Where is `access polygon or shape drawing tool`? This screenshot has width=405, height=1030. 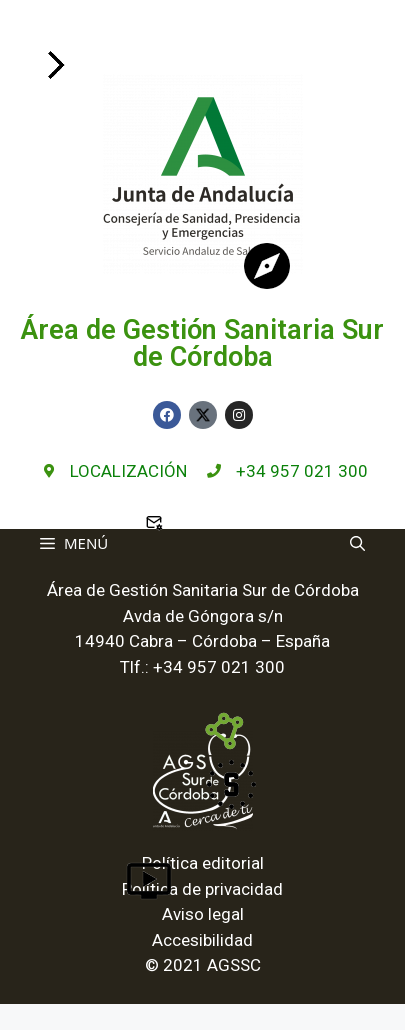 access polygon or shape drawing tool is located at coordinates (225, 731).